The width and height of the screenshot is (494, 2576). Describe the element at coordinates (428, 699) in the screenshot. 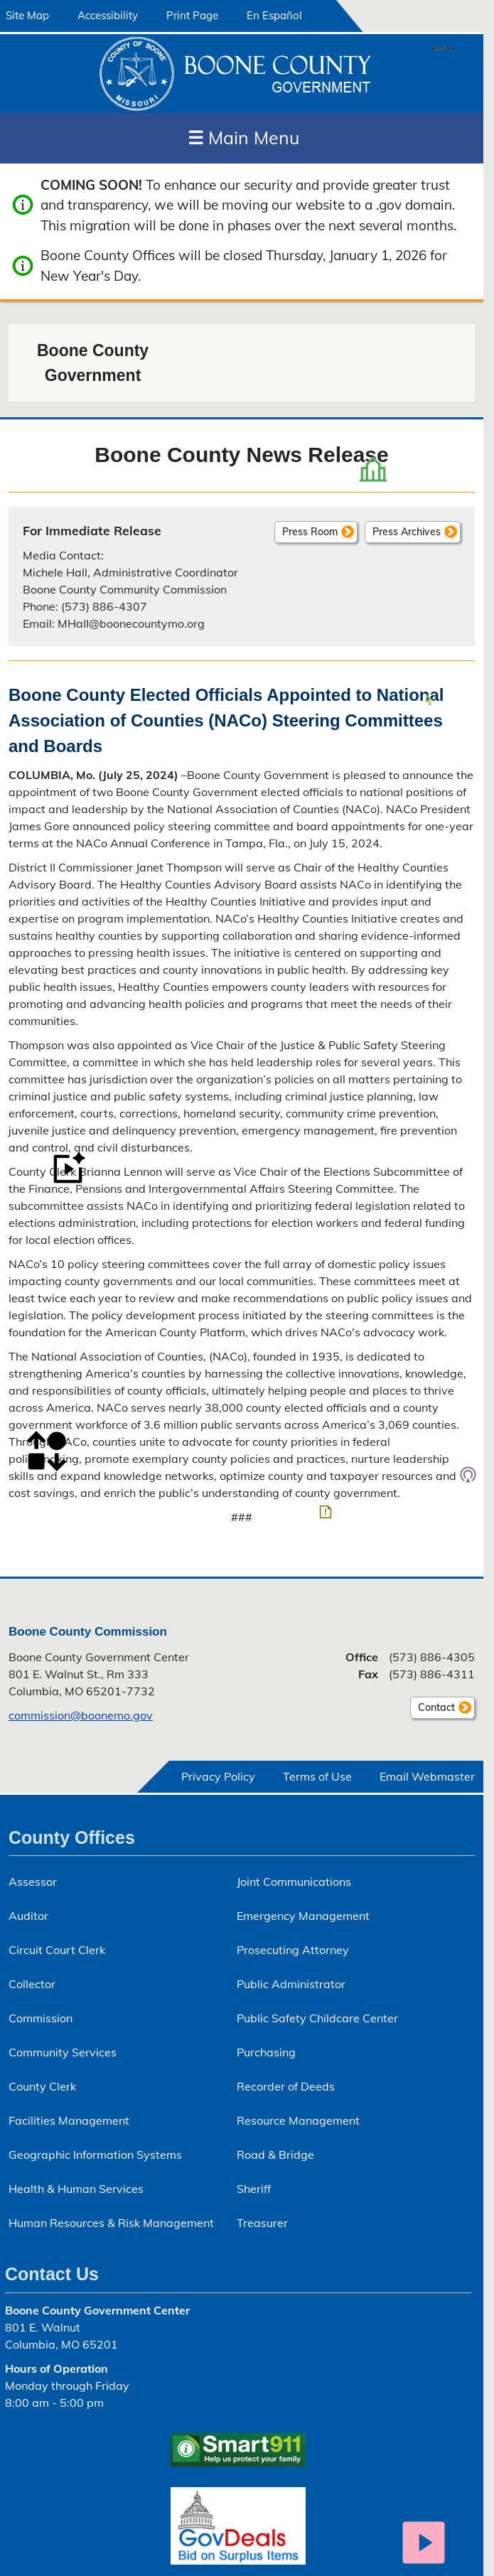

I see `cursor pointer indicating selection mode` at that location.